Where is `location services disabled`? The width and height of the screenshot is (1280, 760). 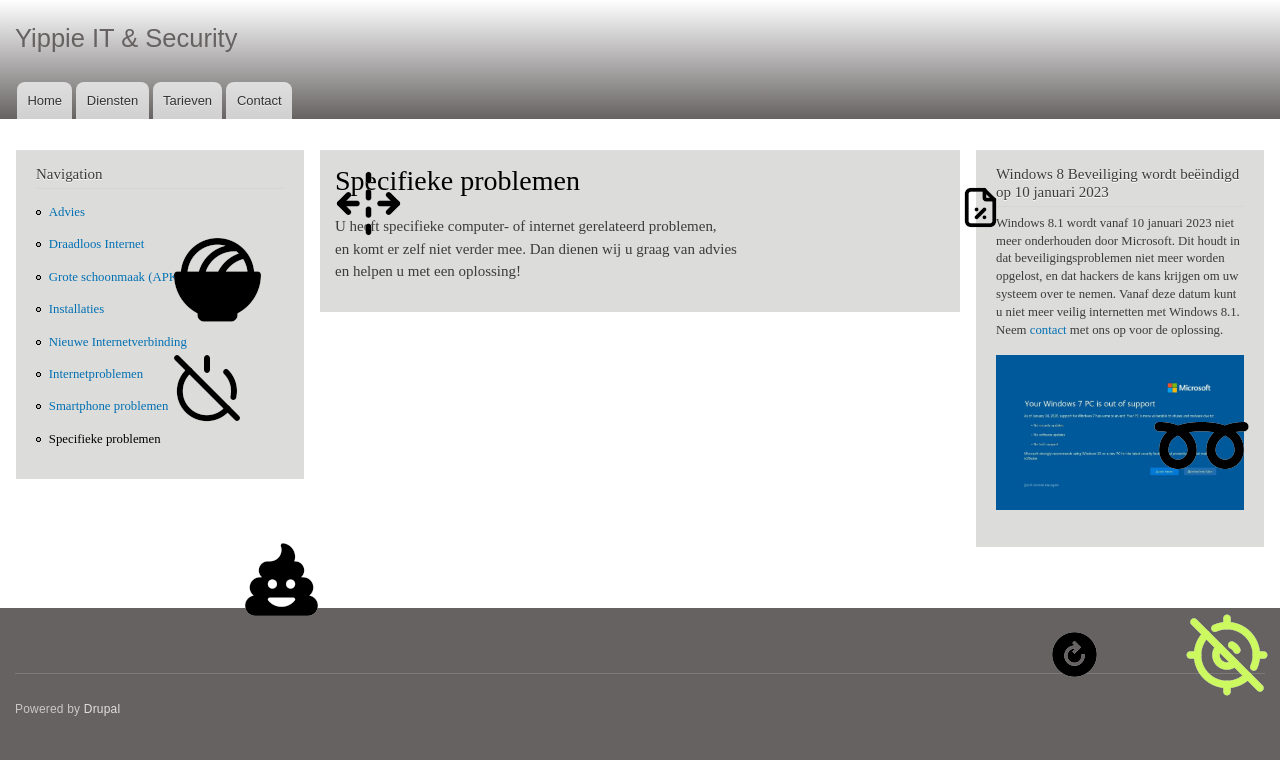
location services disabled is located at coordinates (1227, 655).